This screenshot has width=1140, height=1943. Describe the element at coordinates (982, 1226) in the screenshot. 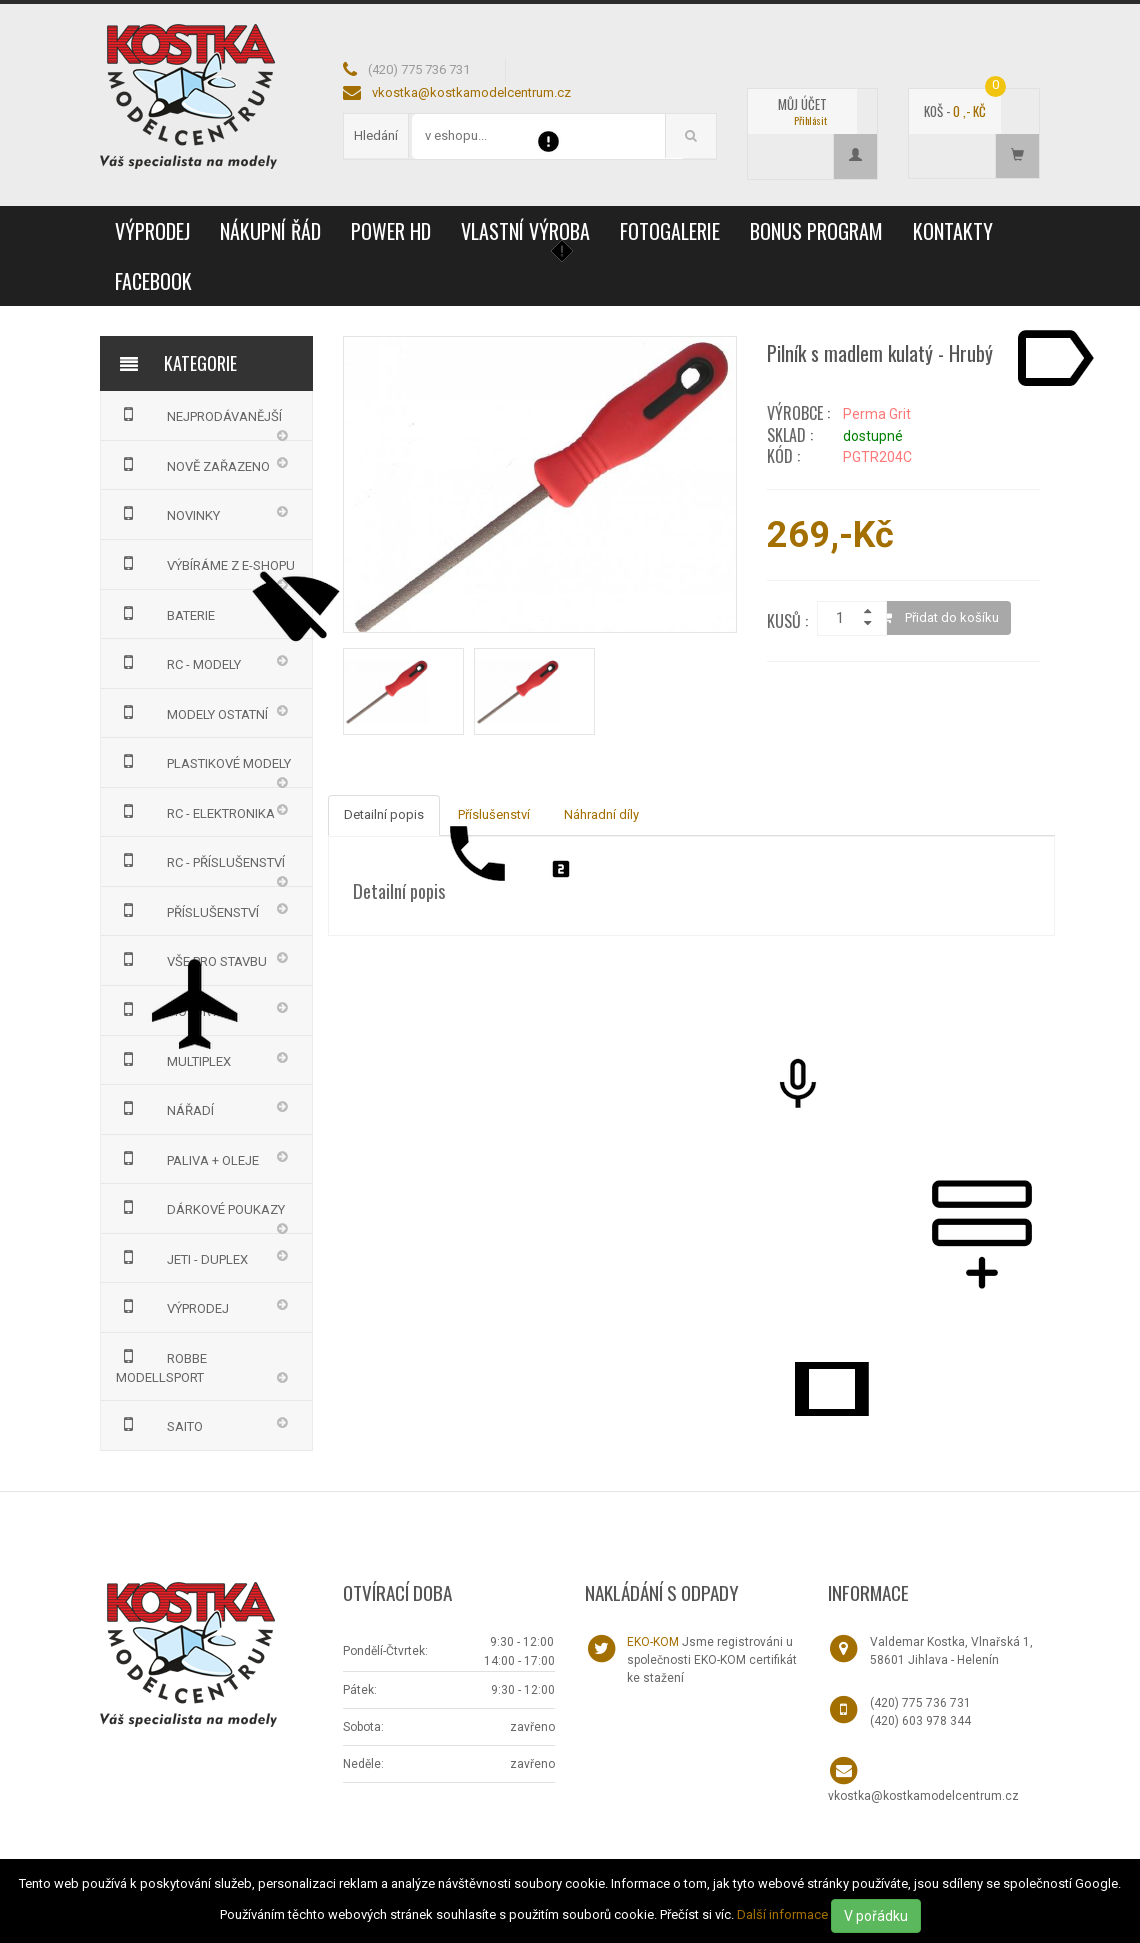

I see `add a new row to the bottom of a table` at that location.